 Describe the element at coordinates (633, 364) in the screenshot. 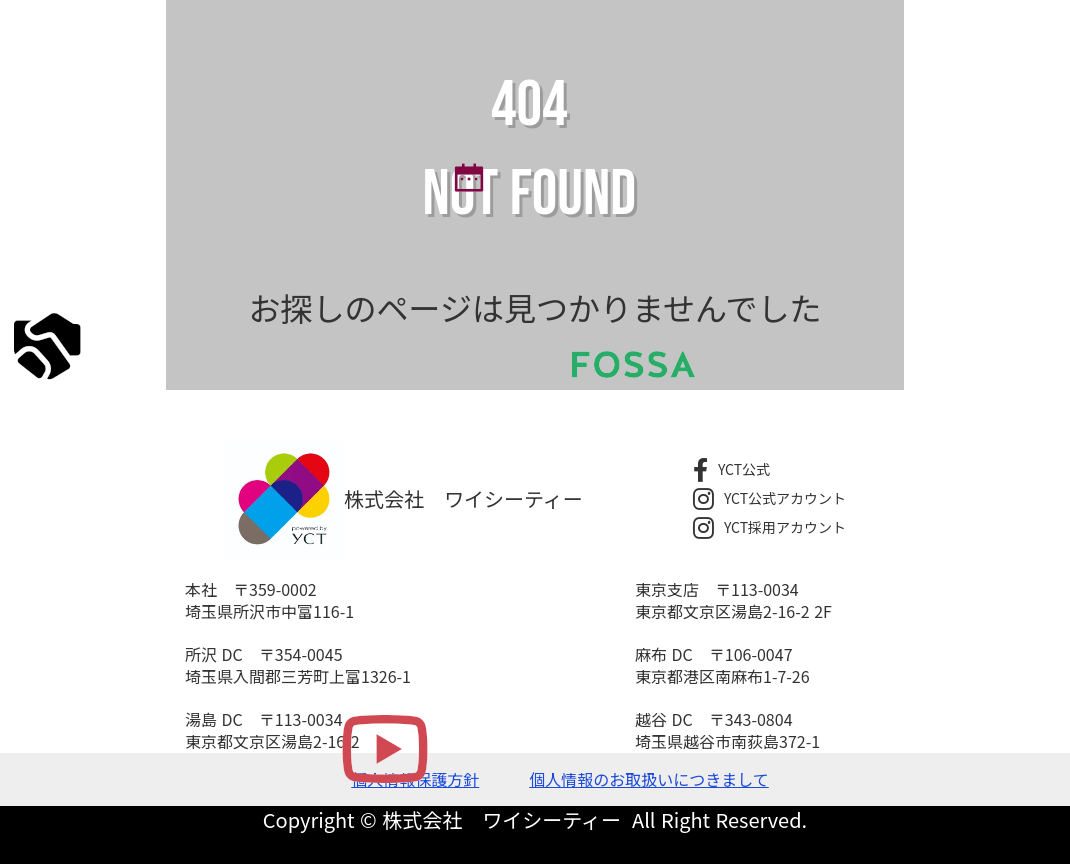

I see `fossa software compliance and licensing platform logo` at that location.